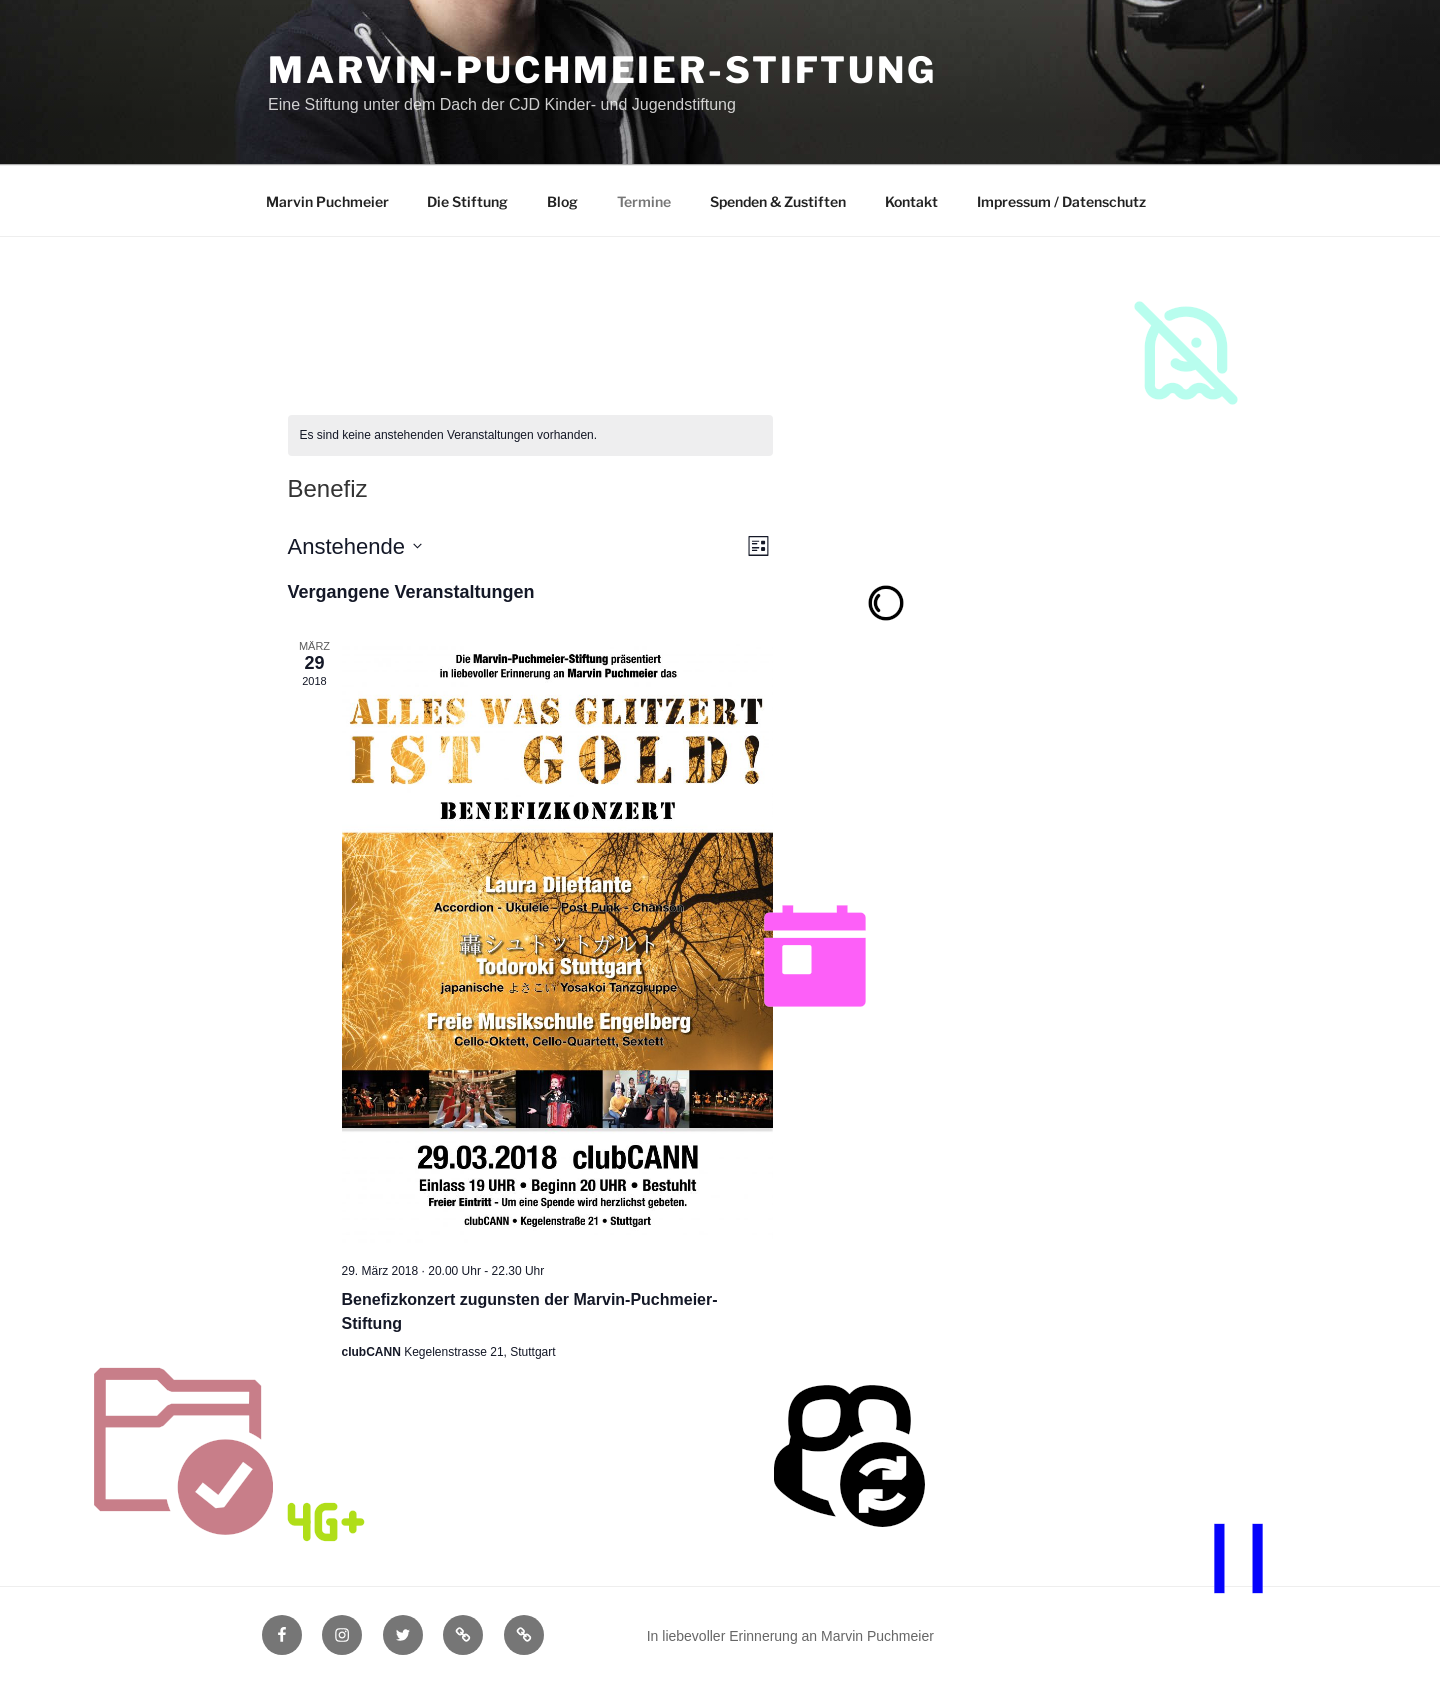 This screenshot has width=1440, height=1684. Describe the element at coordinates (886, 603) in the screenshot. I see `apply inner shadow effect to the left side` at that location.